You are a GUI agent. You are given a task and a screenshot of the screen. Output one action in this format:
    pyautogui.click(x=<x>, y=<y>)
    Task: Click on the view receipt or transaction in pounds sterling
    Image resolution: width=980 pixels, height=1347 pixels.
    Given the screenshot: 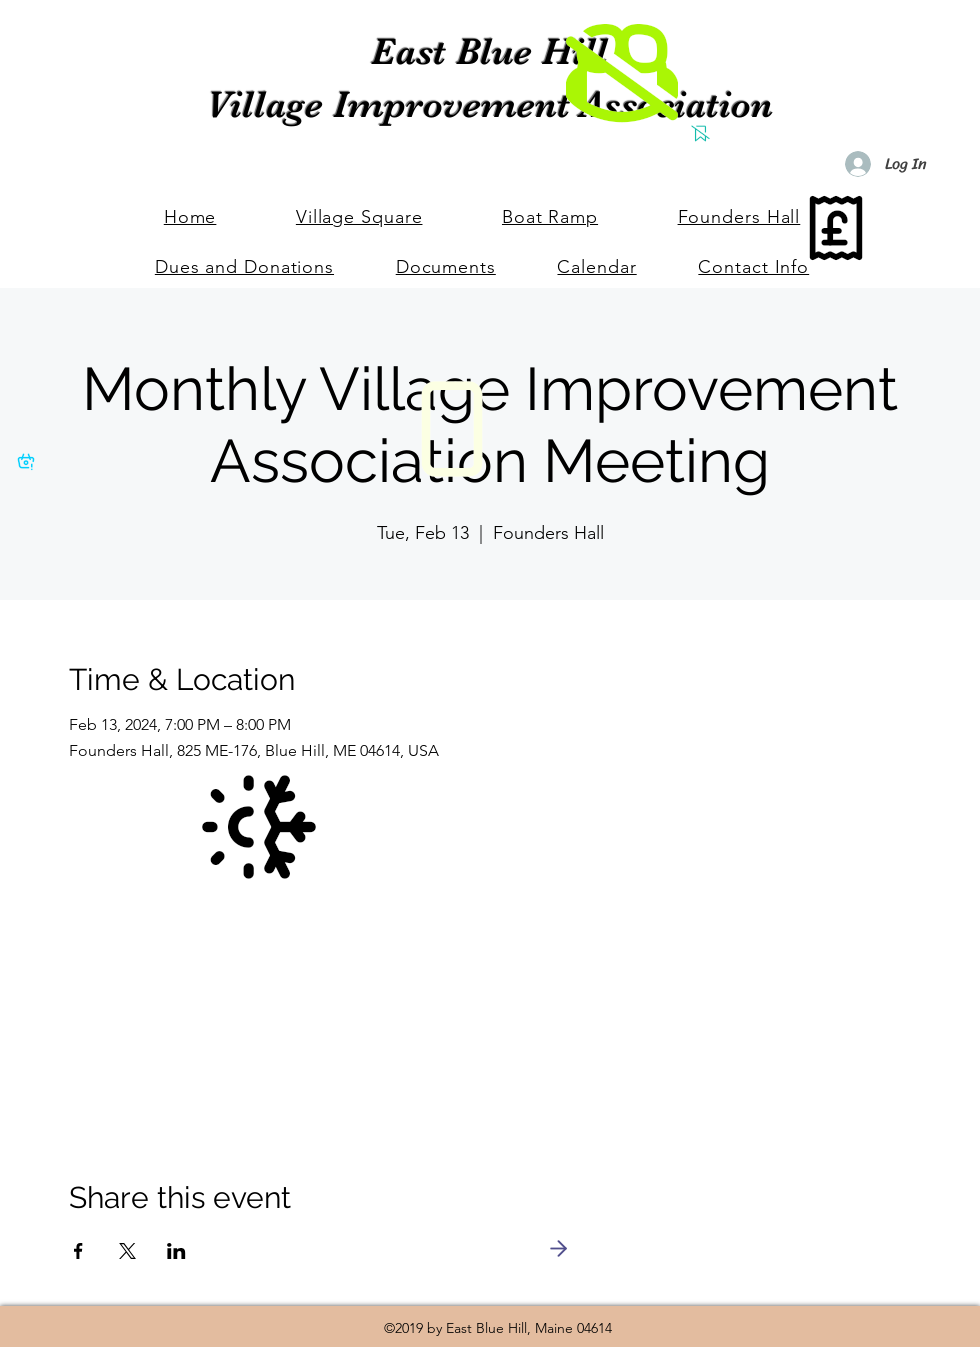 What is the action you would take?
    pyautogui.click(x=836, y=228)
    